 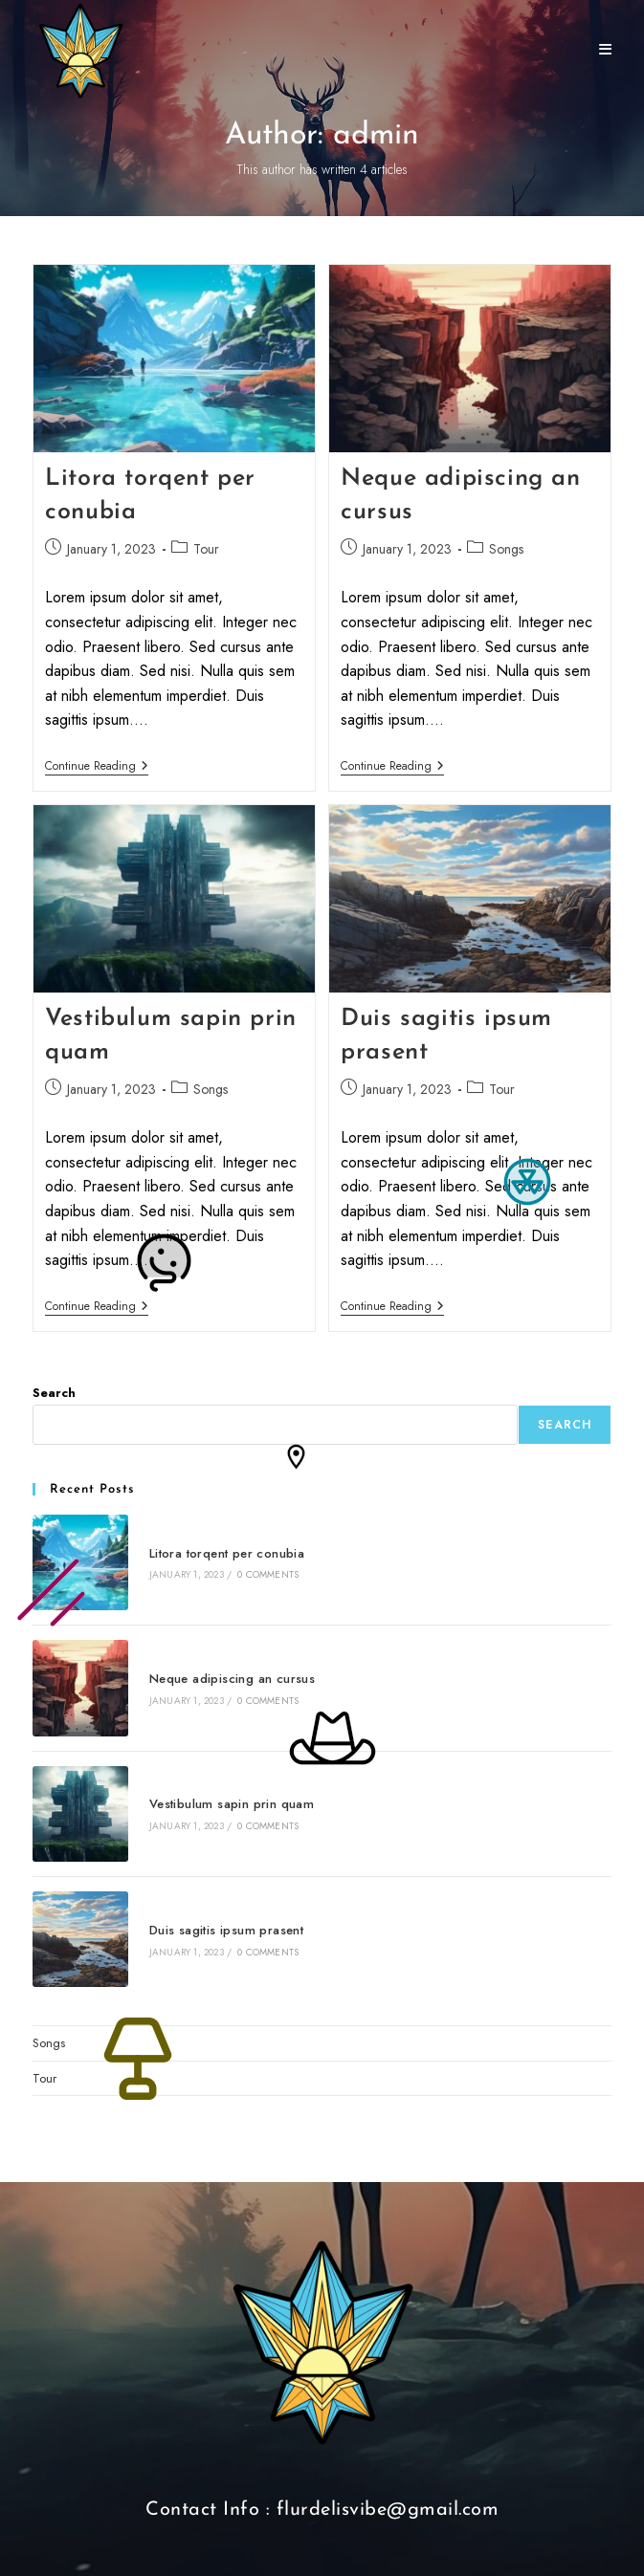 I want to click on toggle desk lamp or lighting, so click(x=138, y=2059).